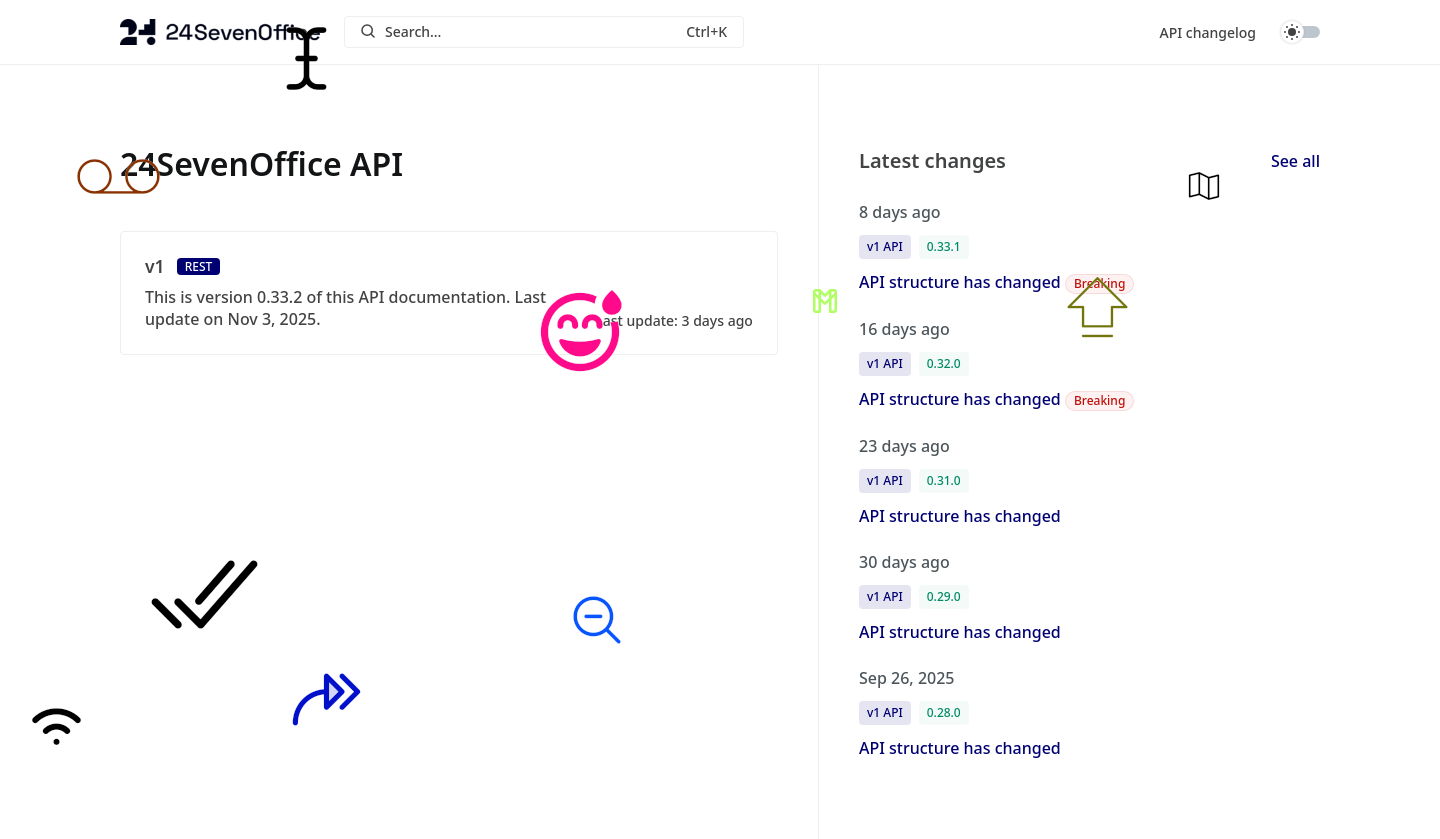  I want to click on forward message or content multiple times, so click(326, 699).